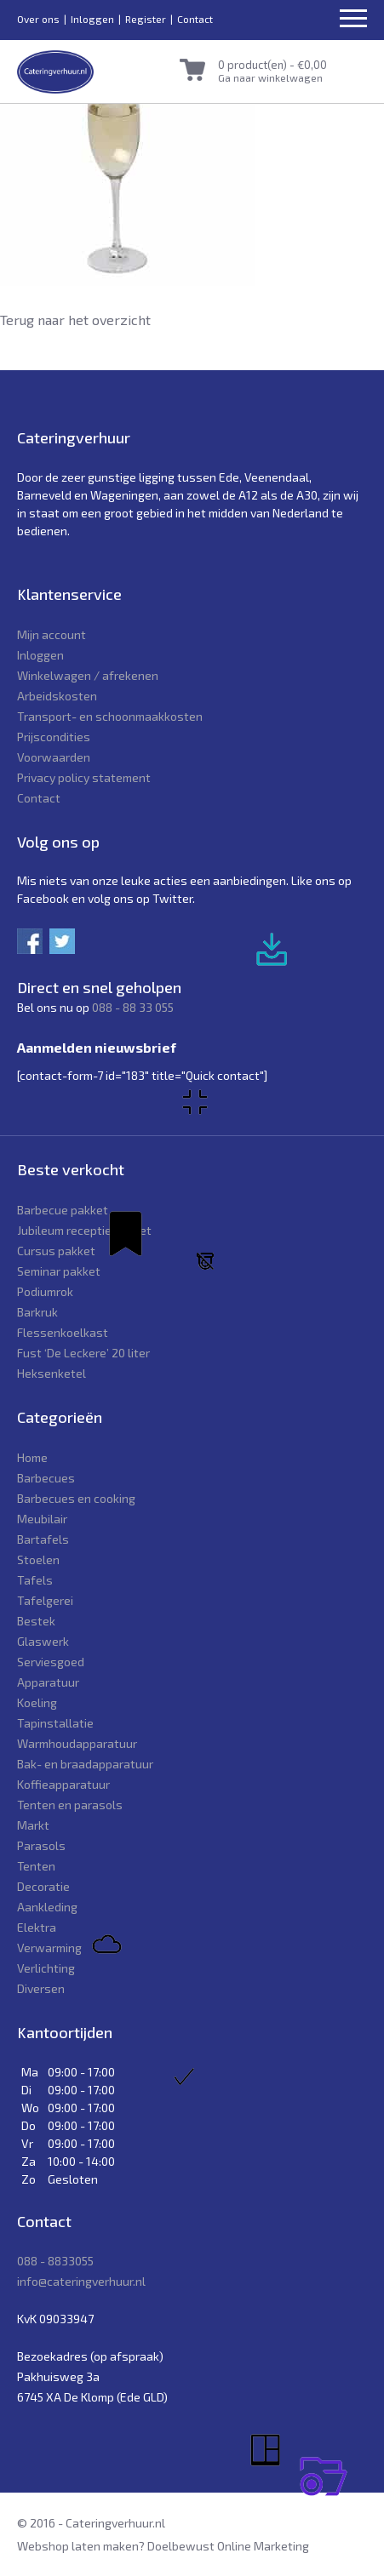 The image size is (384, 2576). Describe the element at coordinates (323, 2476) in the screenshot. I see `expanded root directory in file explorer` at that location.